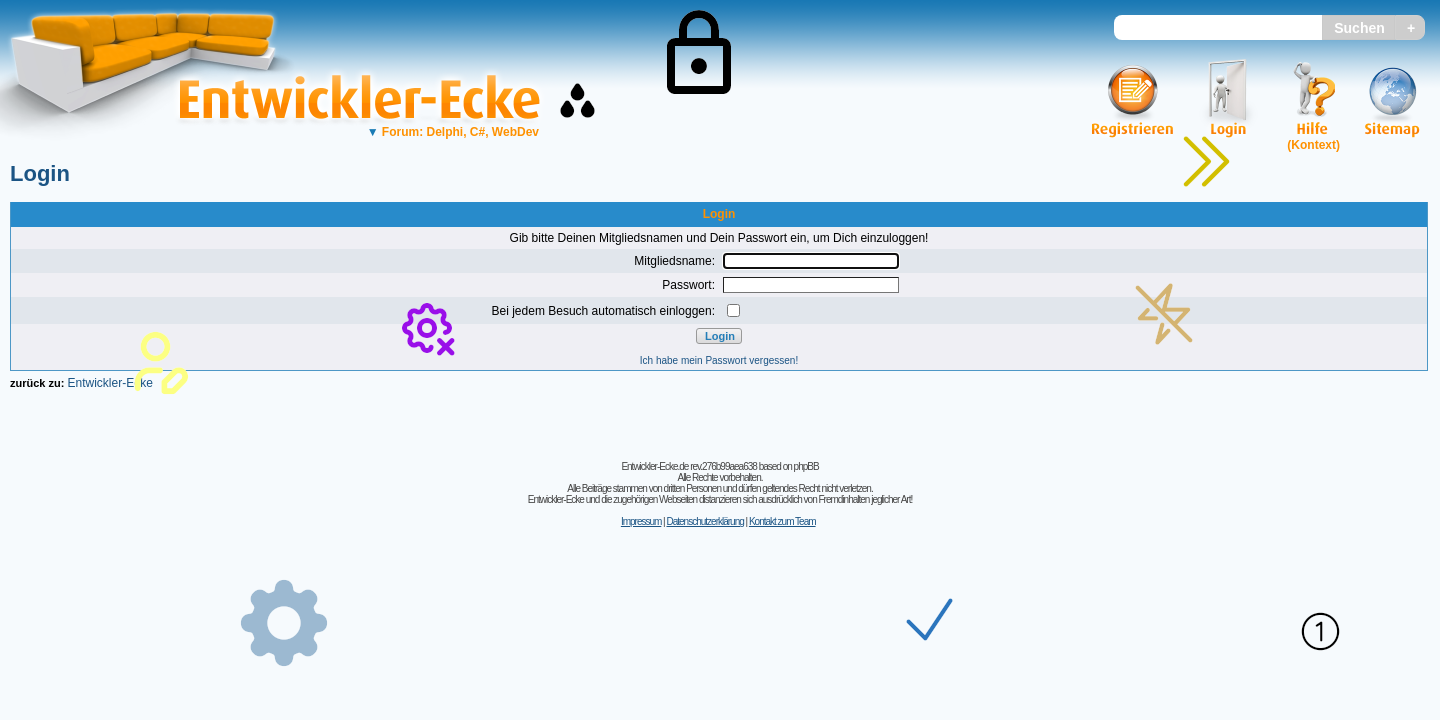 This screenshot has width=1440, height=720. What do you see at coordinates (577, 100) in the screenshot?
I see `adjust humidity or moisture settings` at bounding box center [577, 100].